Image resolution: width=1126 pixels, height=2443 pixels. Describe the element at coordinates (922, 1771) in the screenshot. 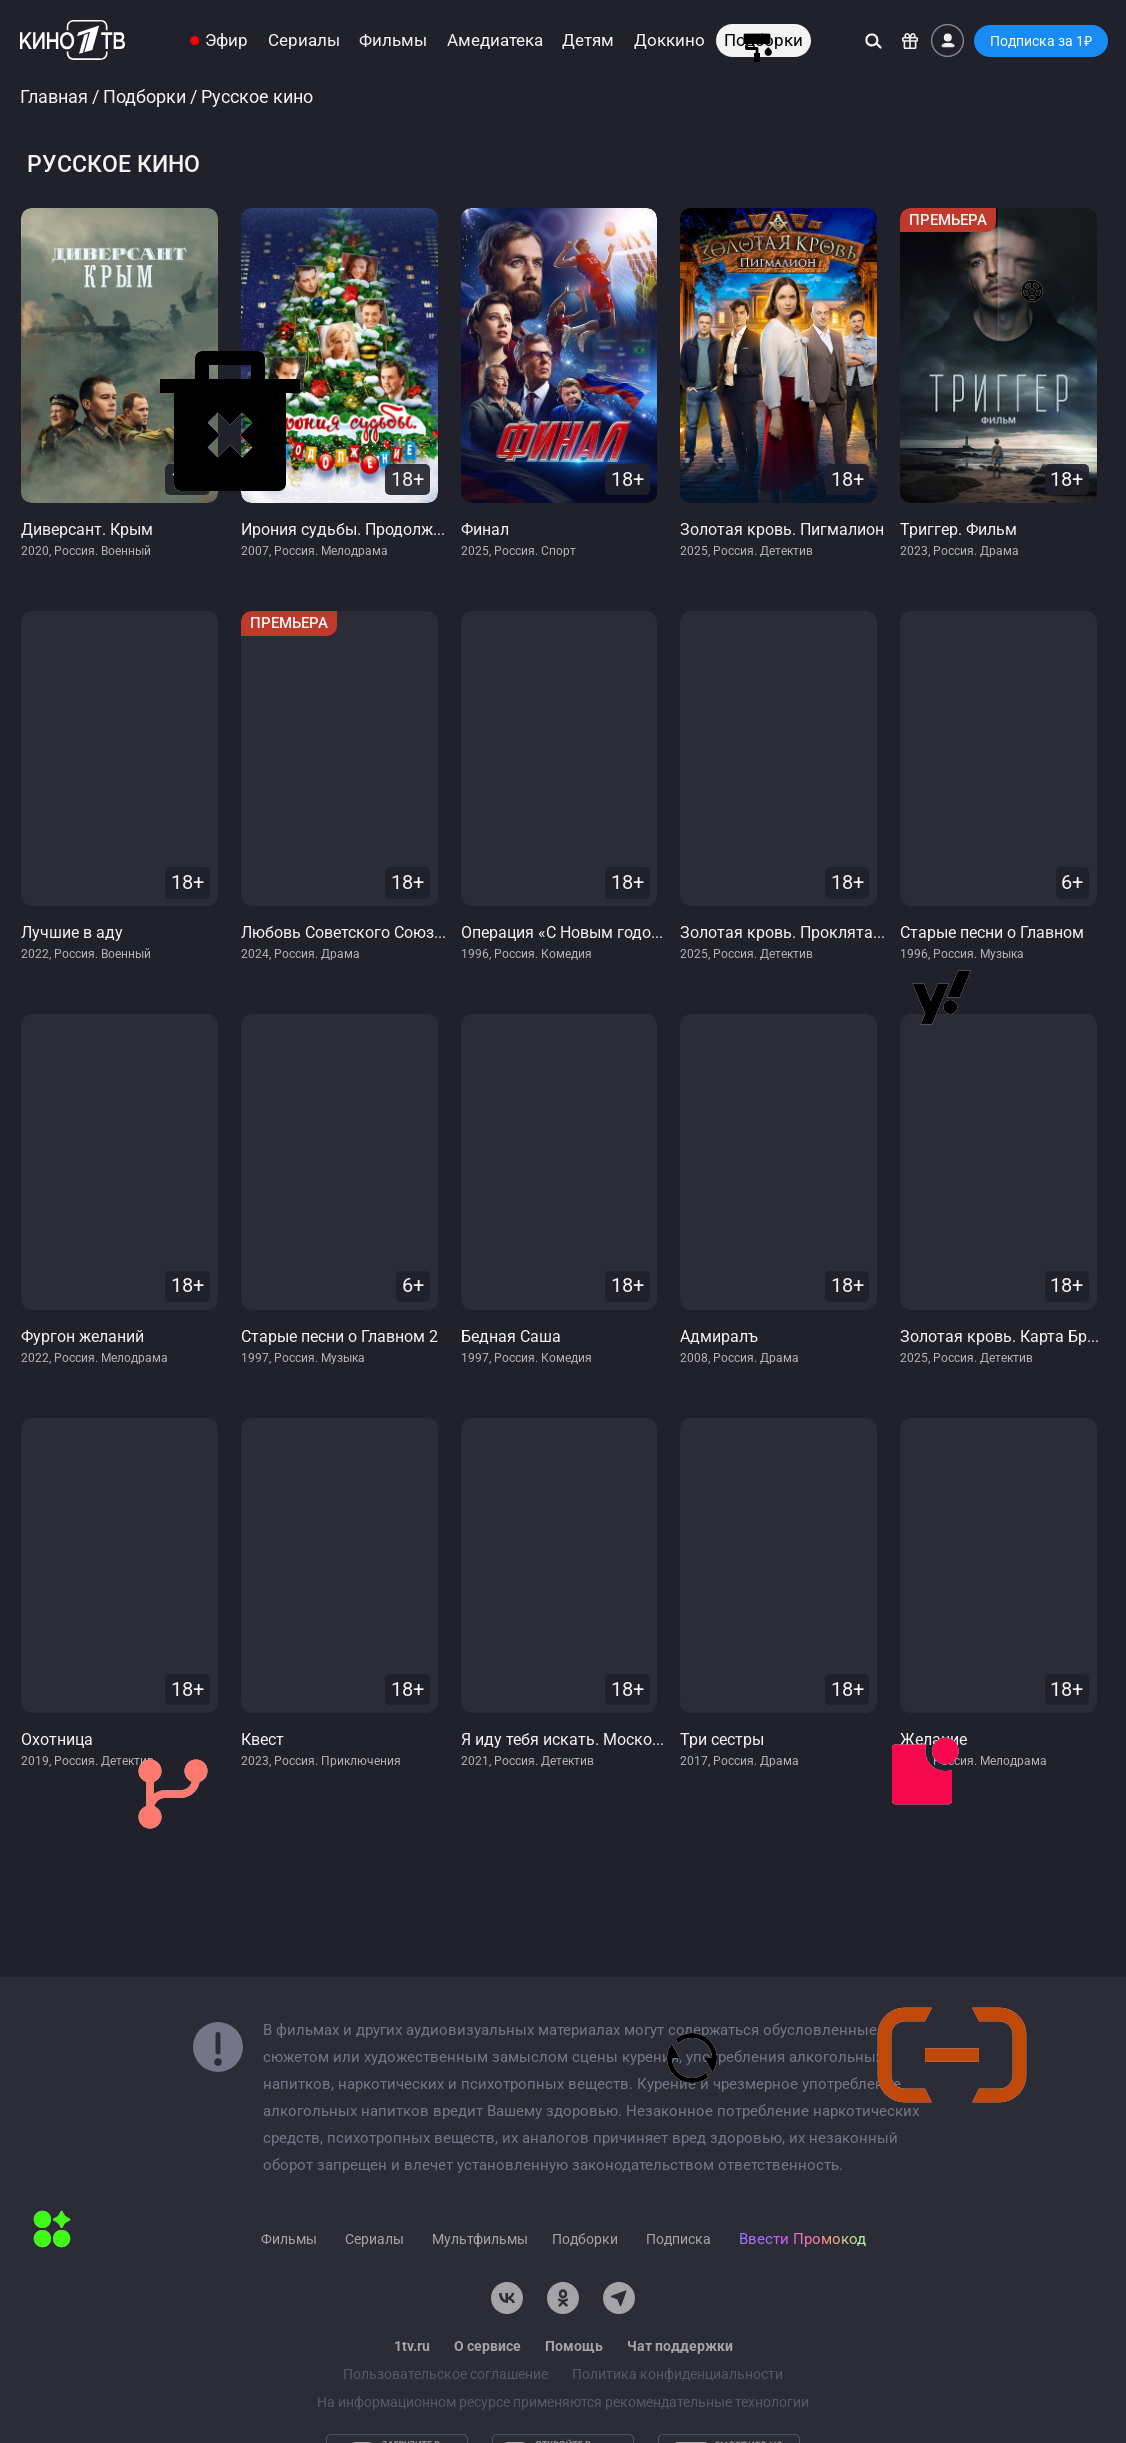

I see `indicates new notifications or unread alerts` at that location.